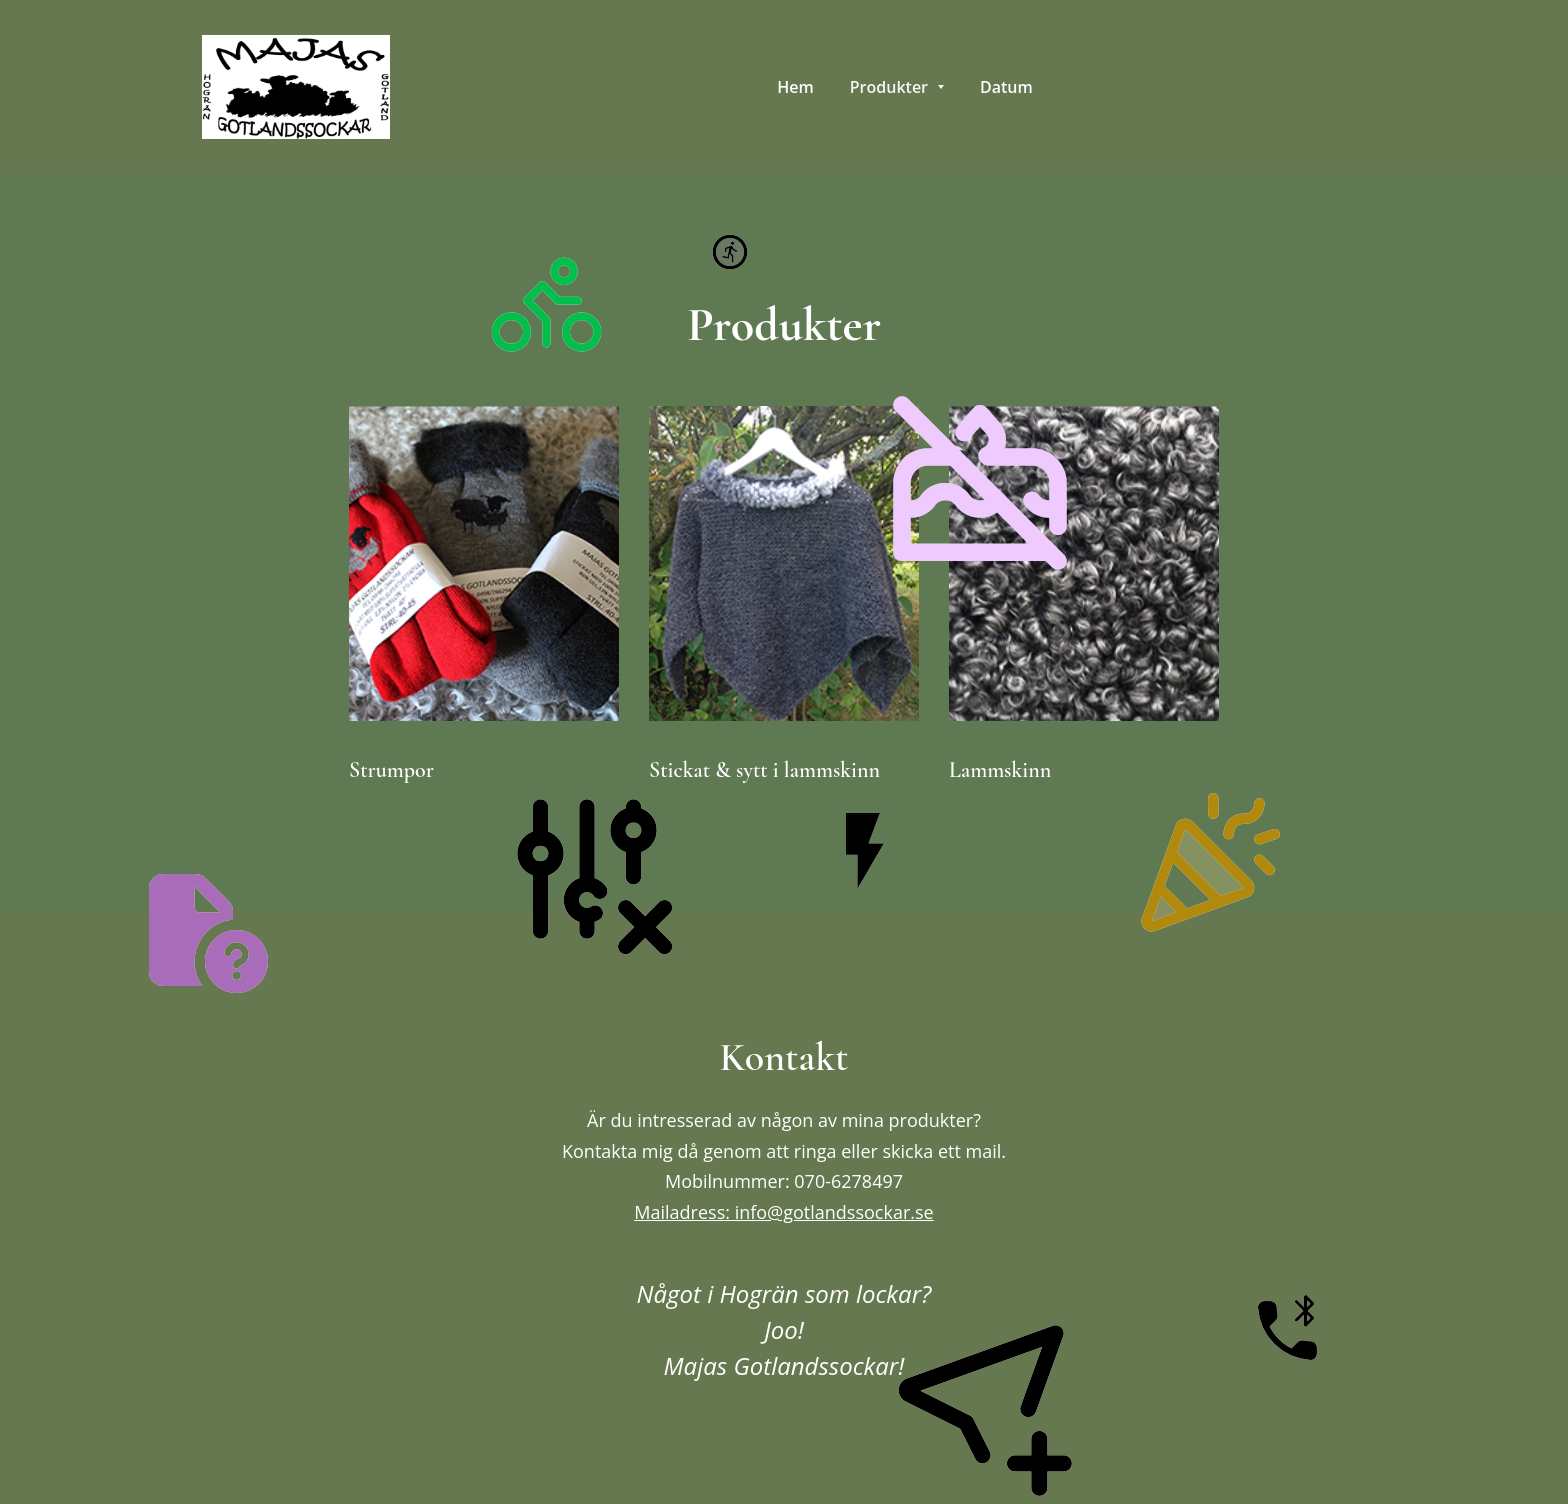 The image size is (1568, 1504). Describe the element at coordinates (865, 851) in the screenshot. I see `turn on camera flash` at that location.